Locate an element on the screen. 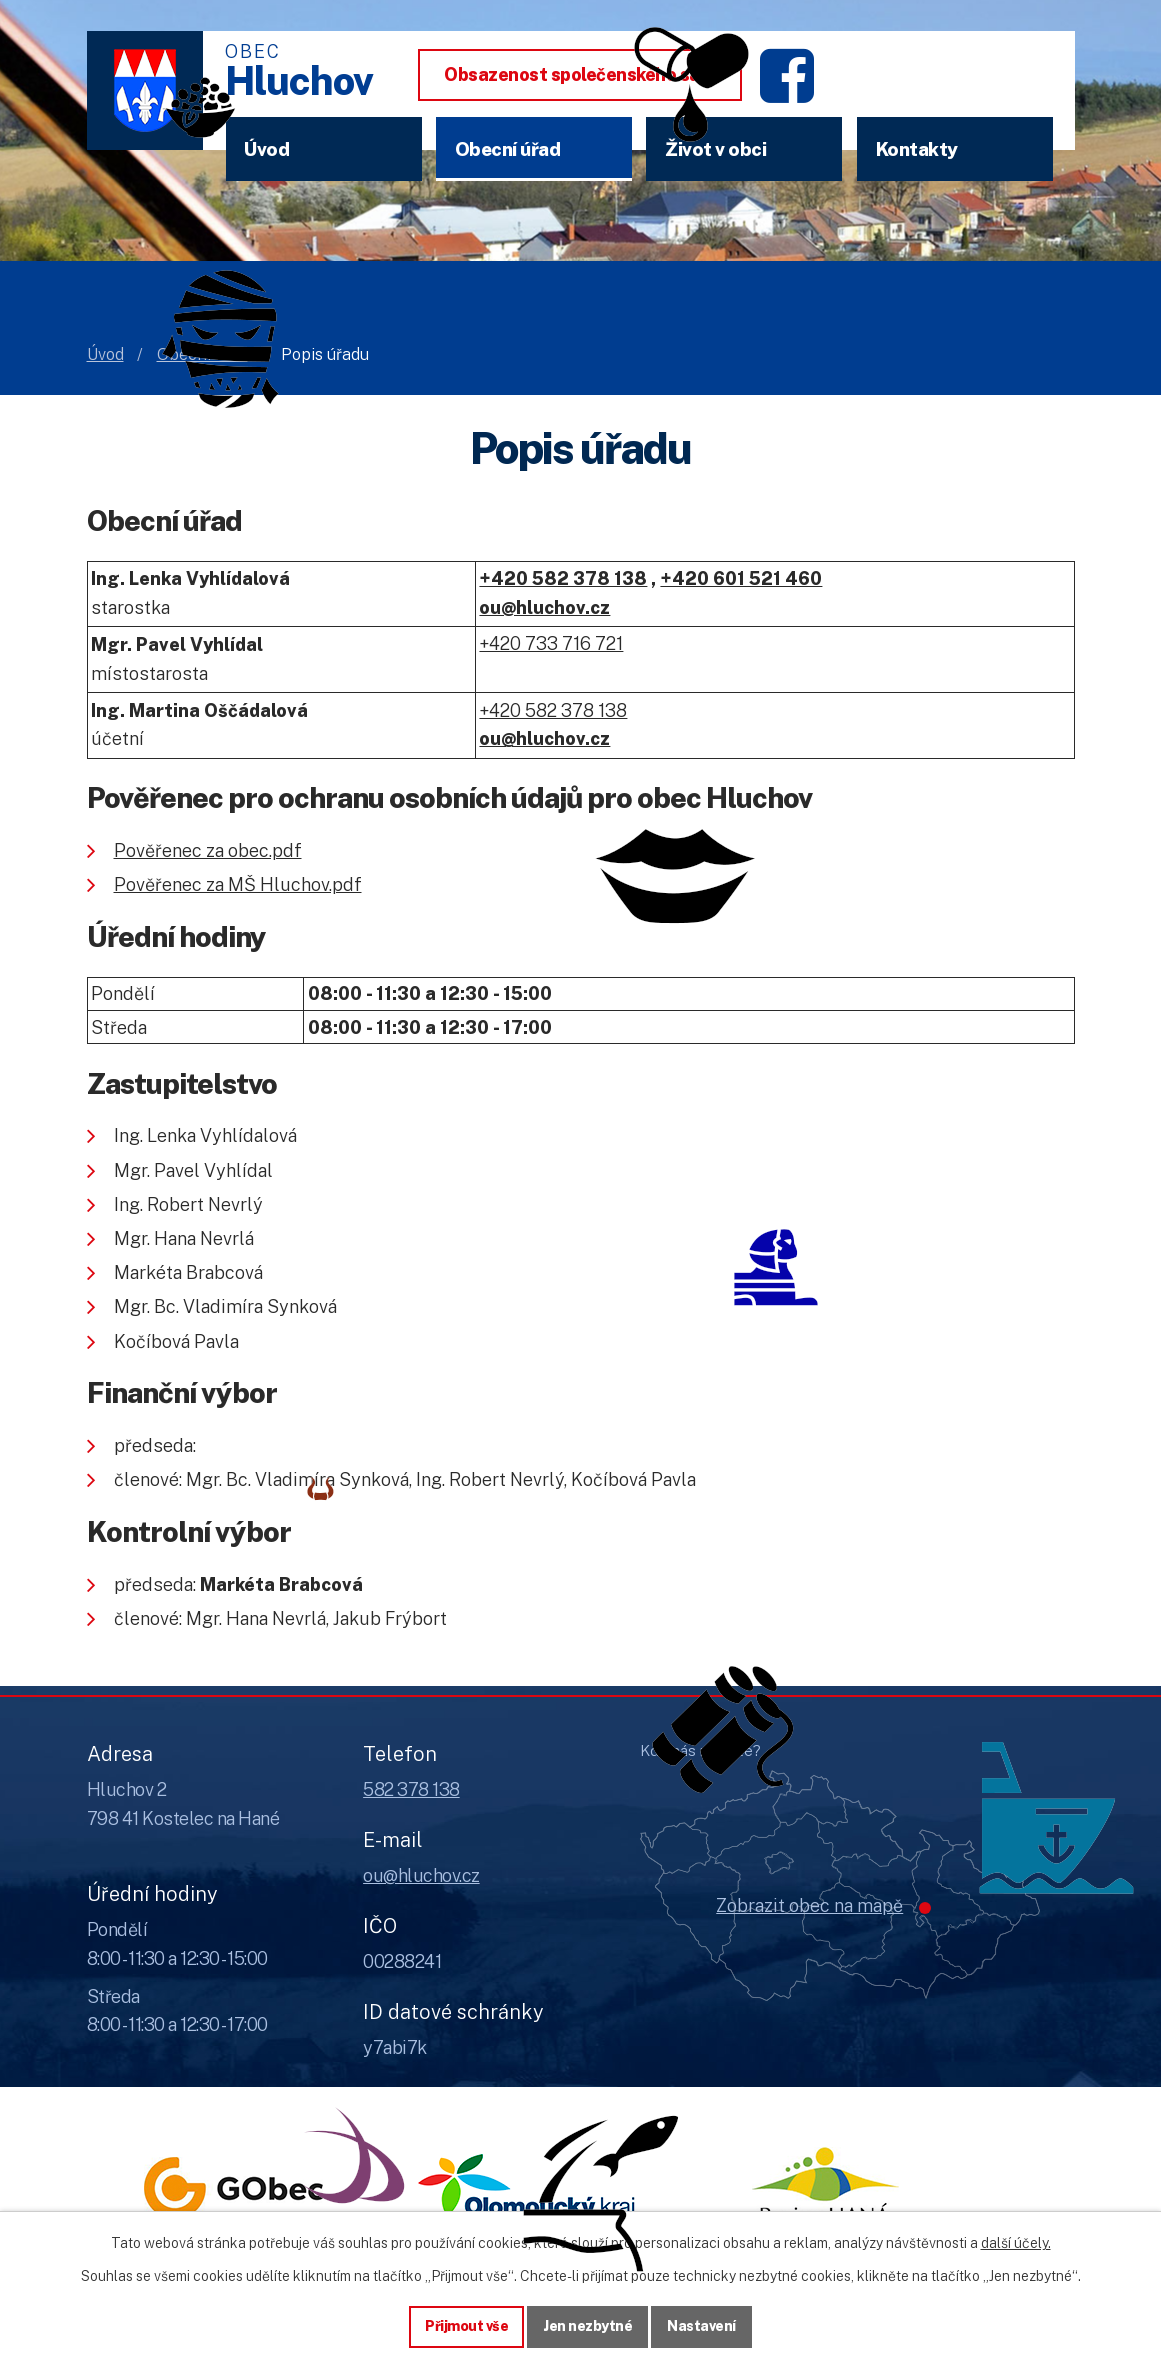 This screenshot has width=1161, height=2367. access naval or maritime game features is located at coordinates (1056, 1816).